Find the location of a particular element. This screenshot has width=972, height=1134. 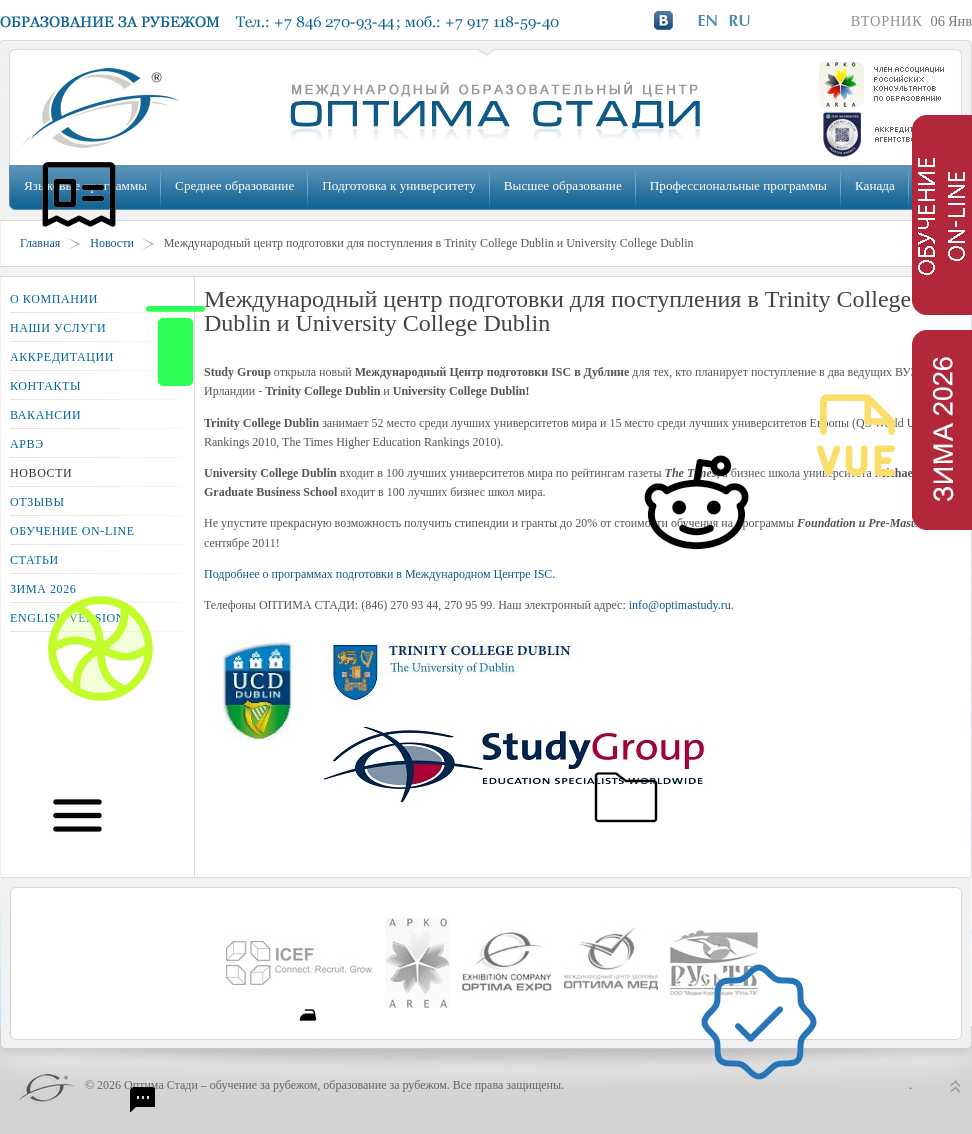

ironing or garment care instructions is located at coordinates (308, 1015).